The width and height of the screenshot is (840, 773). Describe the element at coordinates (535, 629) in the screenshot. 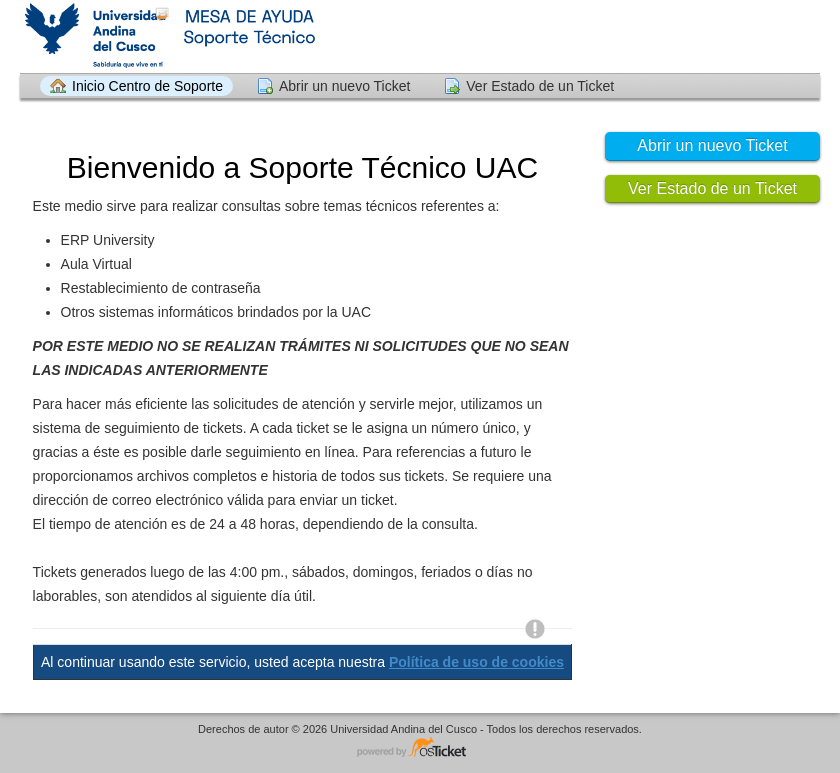

I see `indicates important or priority content` at that location.